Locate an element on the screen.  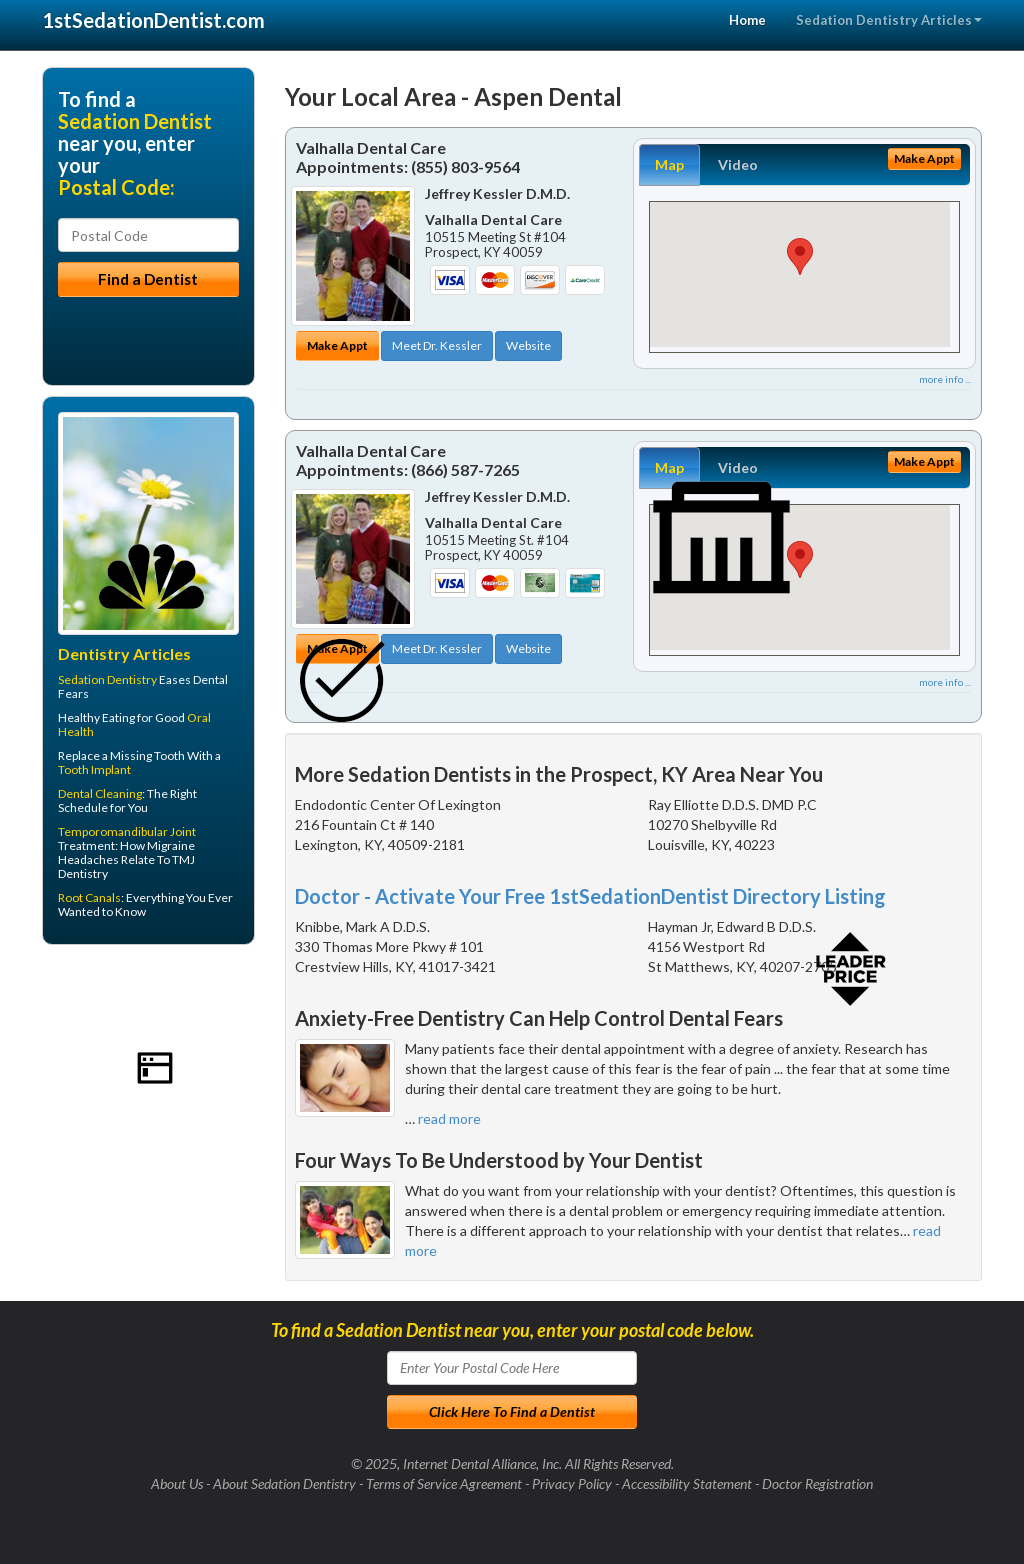
NBC network branding or logo is located at coordinates (151, 576).